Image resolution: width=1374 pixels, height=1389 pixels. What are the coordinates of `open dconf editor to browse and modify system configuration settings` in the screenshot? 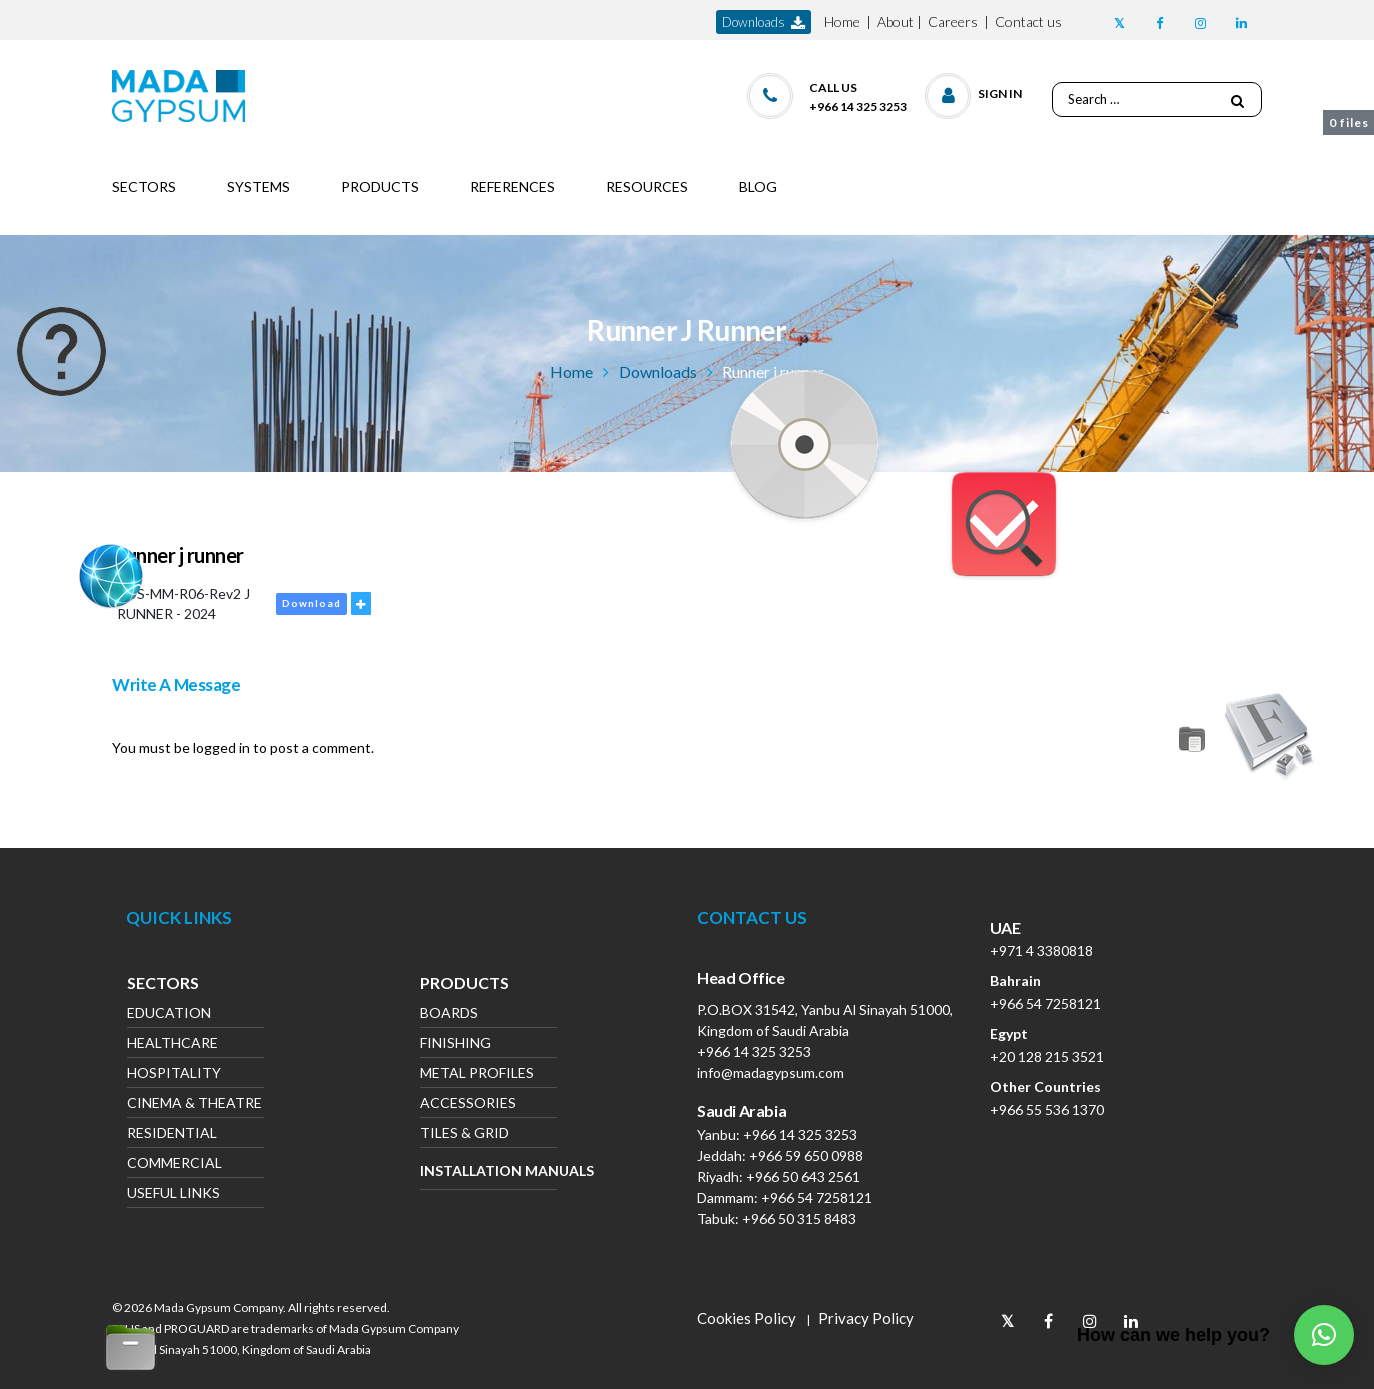 It's located at (1004, 524).